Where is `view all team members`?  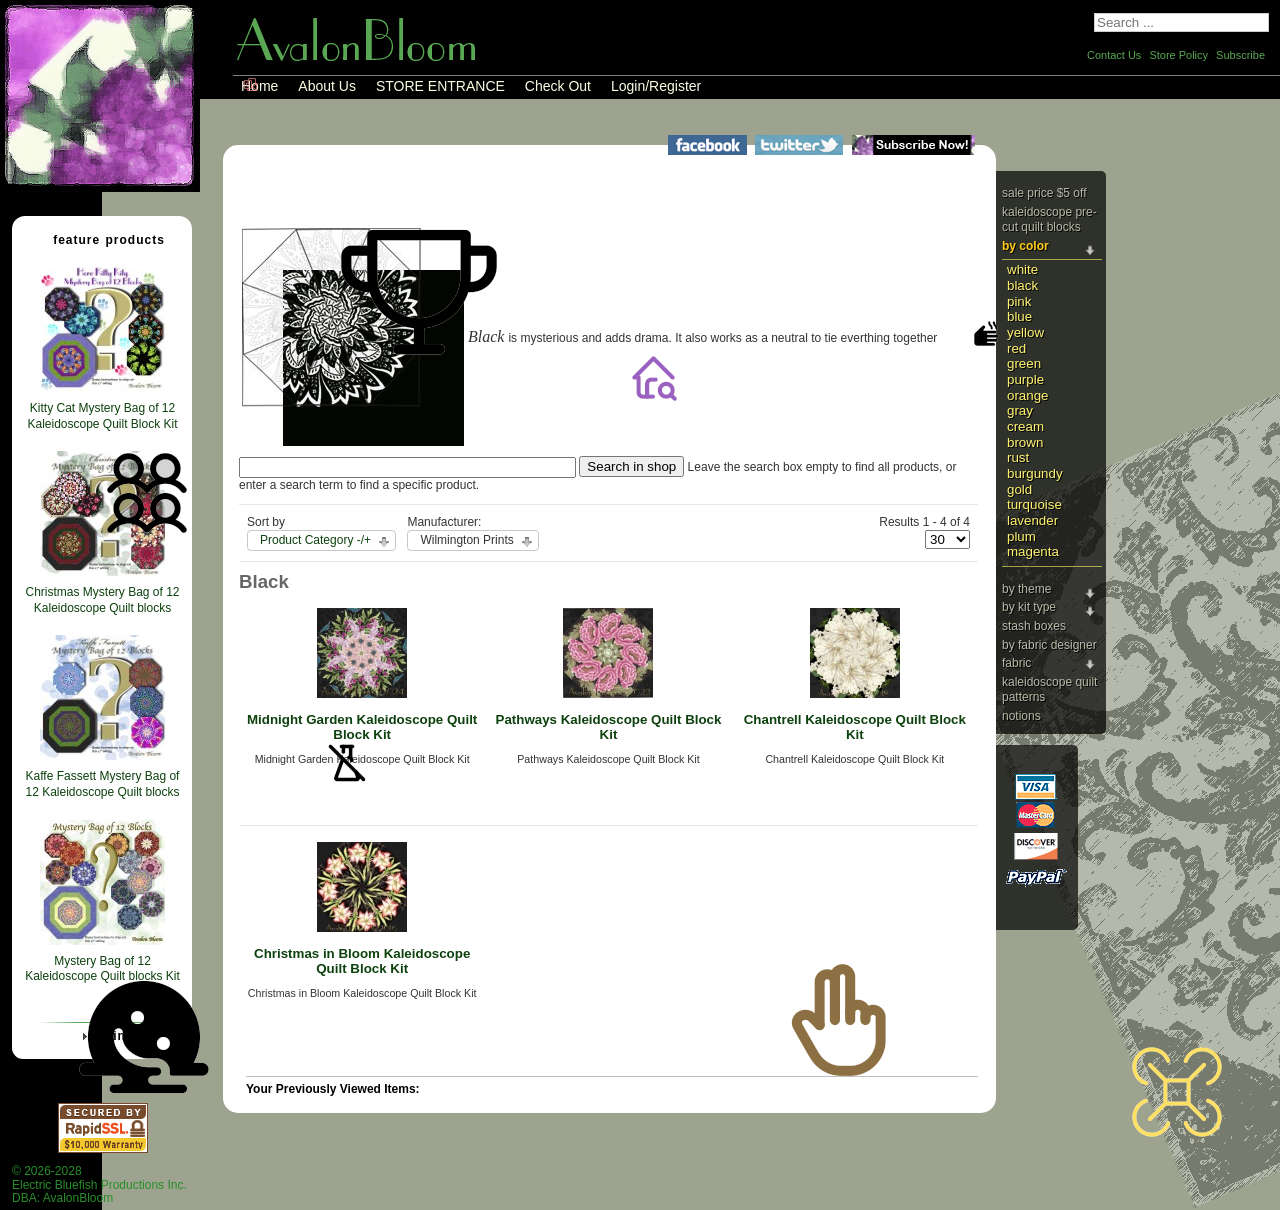 view all team members is located at coordinates (147, 493).